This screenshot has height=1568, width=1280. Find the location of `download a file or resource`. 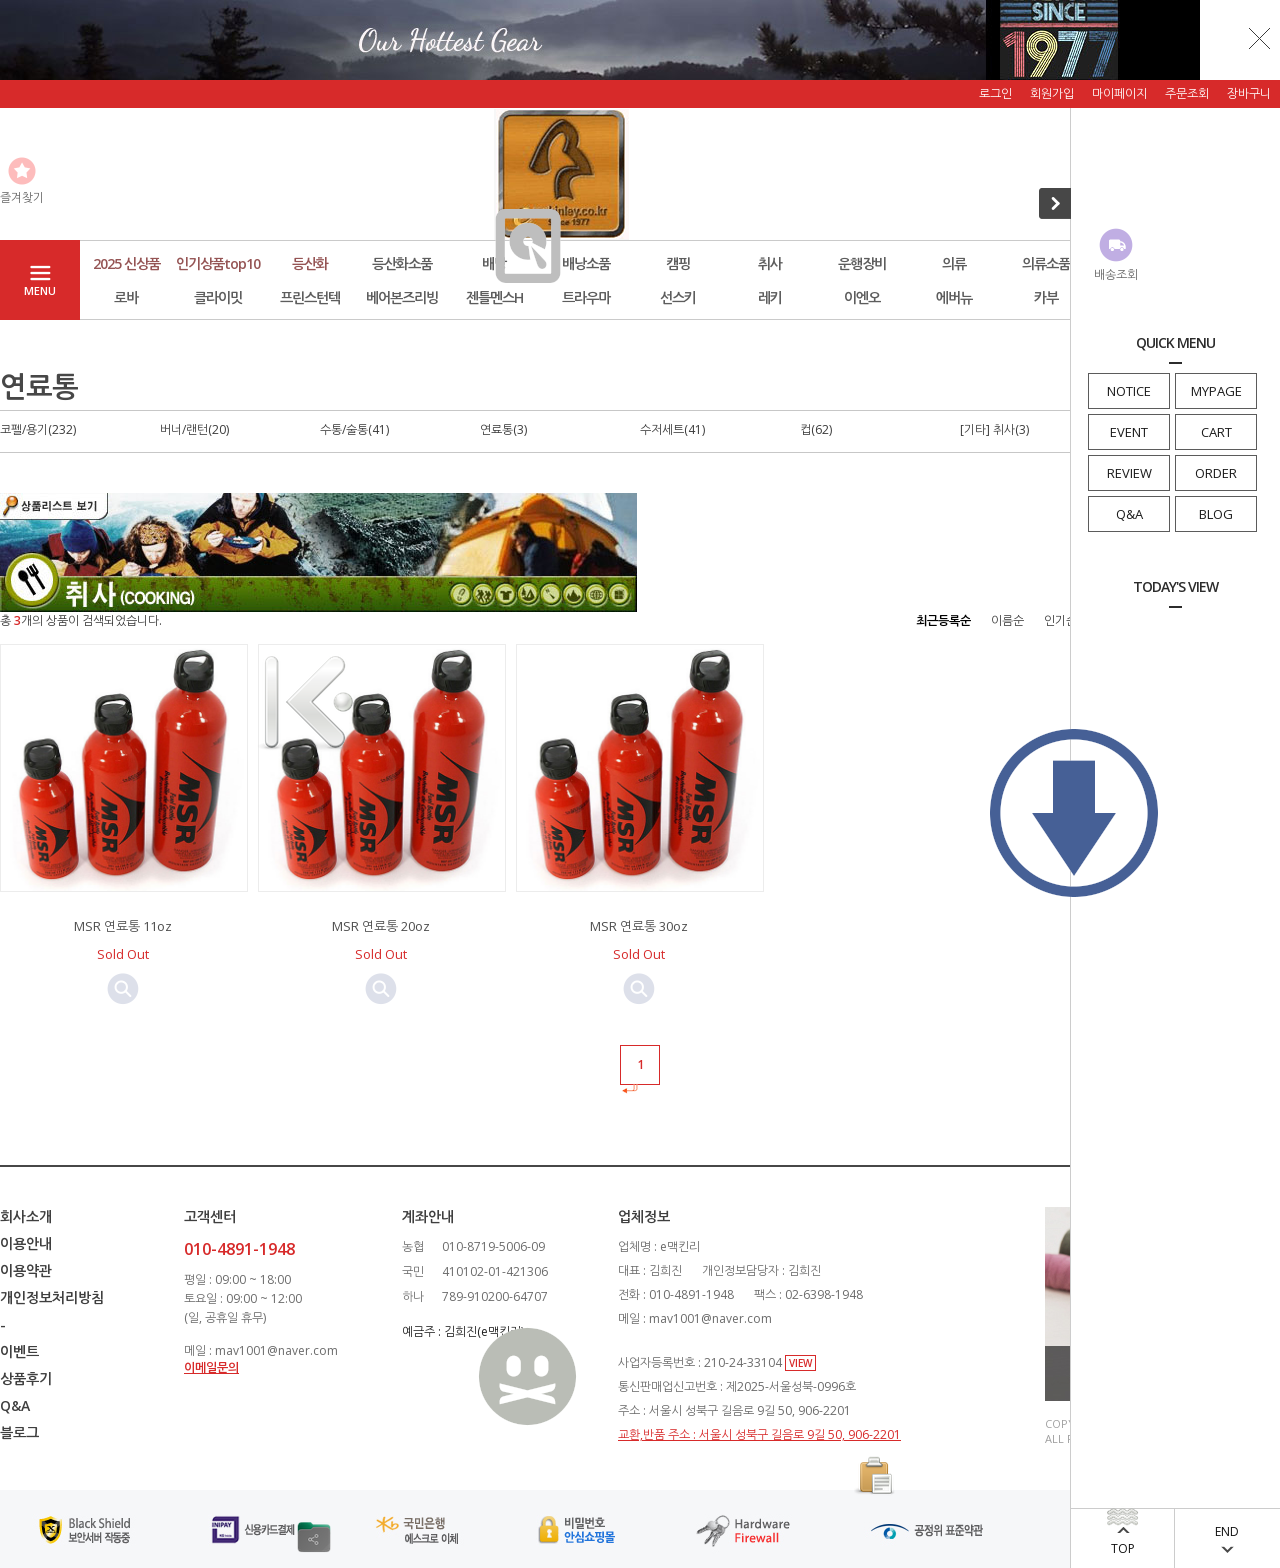

download a file or resource is located at coordinates (1074, 813).